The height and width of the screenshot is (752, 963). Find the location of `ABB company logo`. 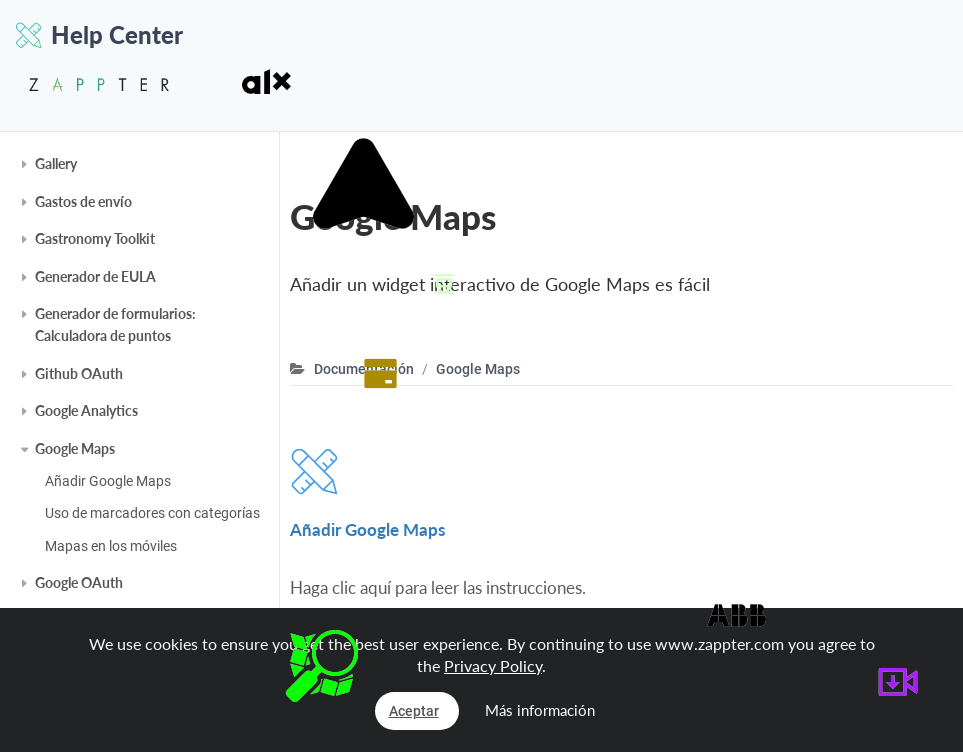

ABB company logo is located at coordinates (736, 615).